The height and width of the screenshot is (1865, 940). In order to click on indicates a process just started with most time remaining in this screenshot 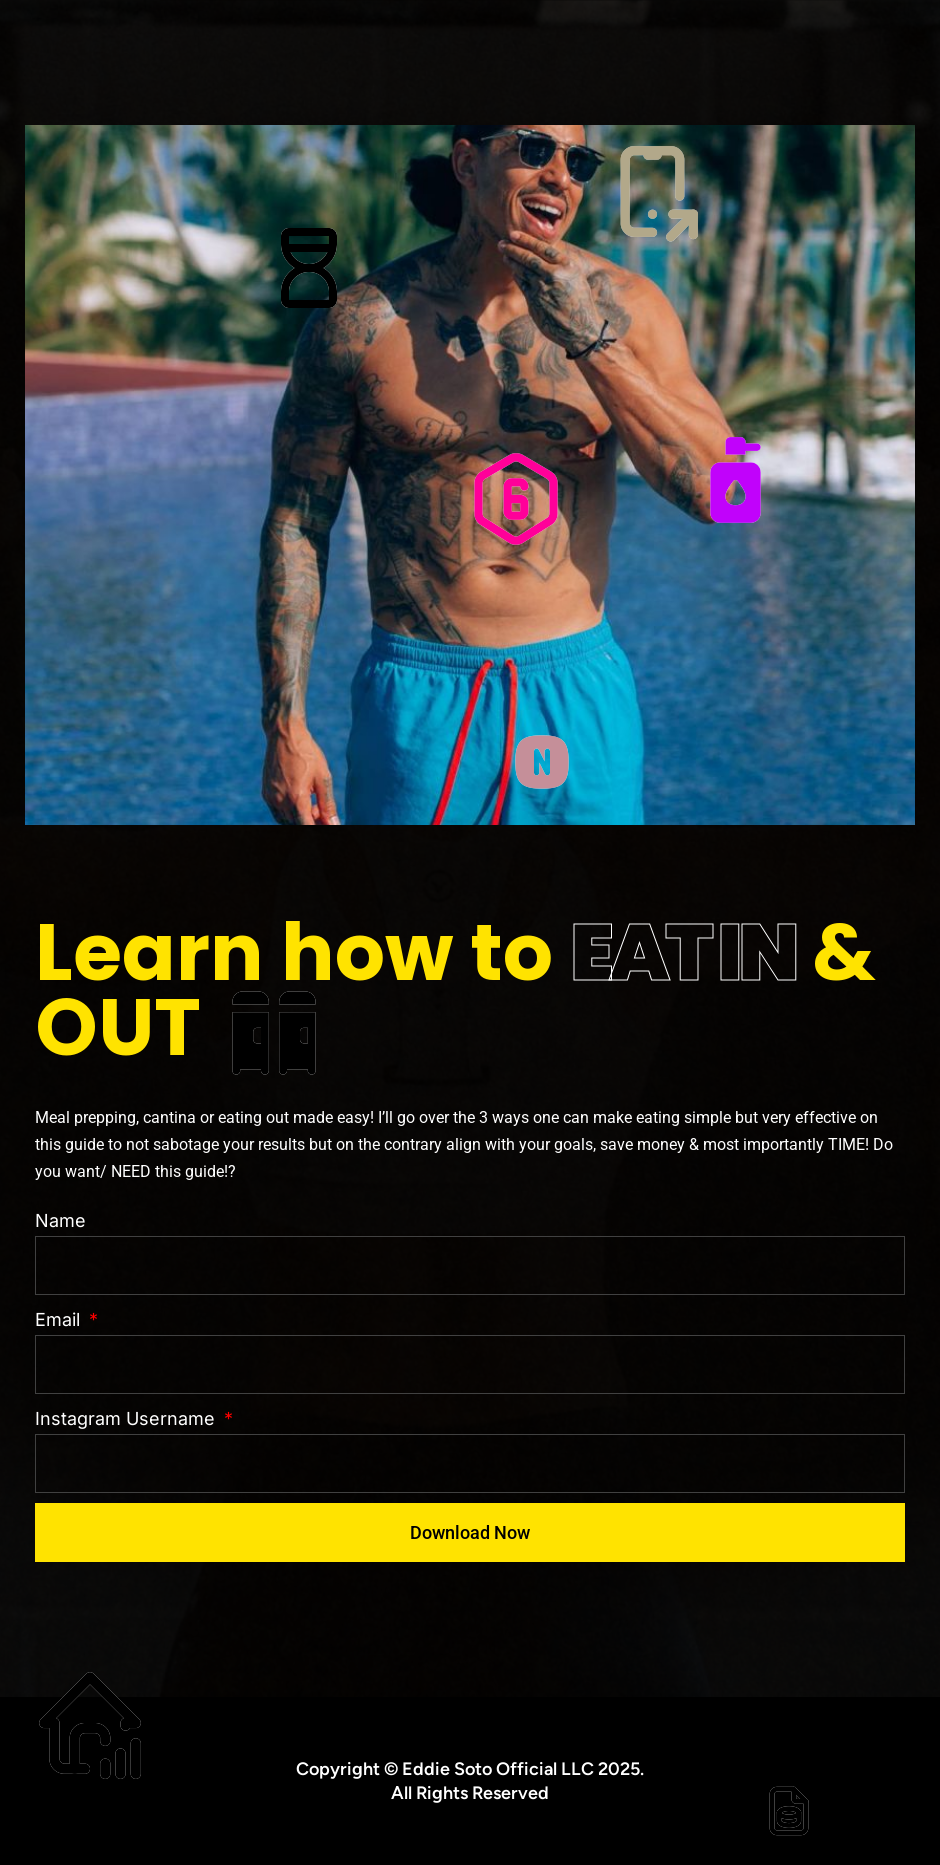, I will do `click(309, 268)`.